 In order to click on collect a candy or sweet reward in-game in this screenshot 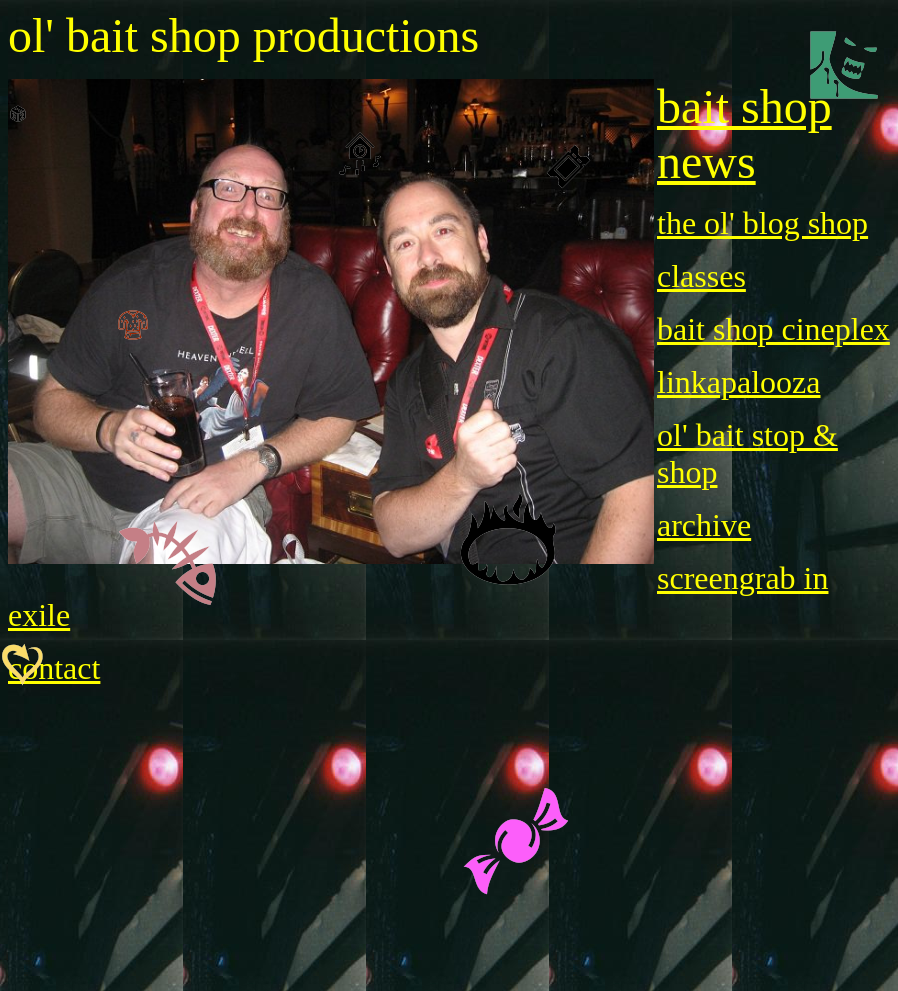, I will do `click(515, 841)`.